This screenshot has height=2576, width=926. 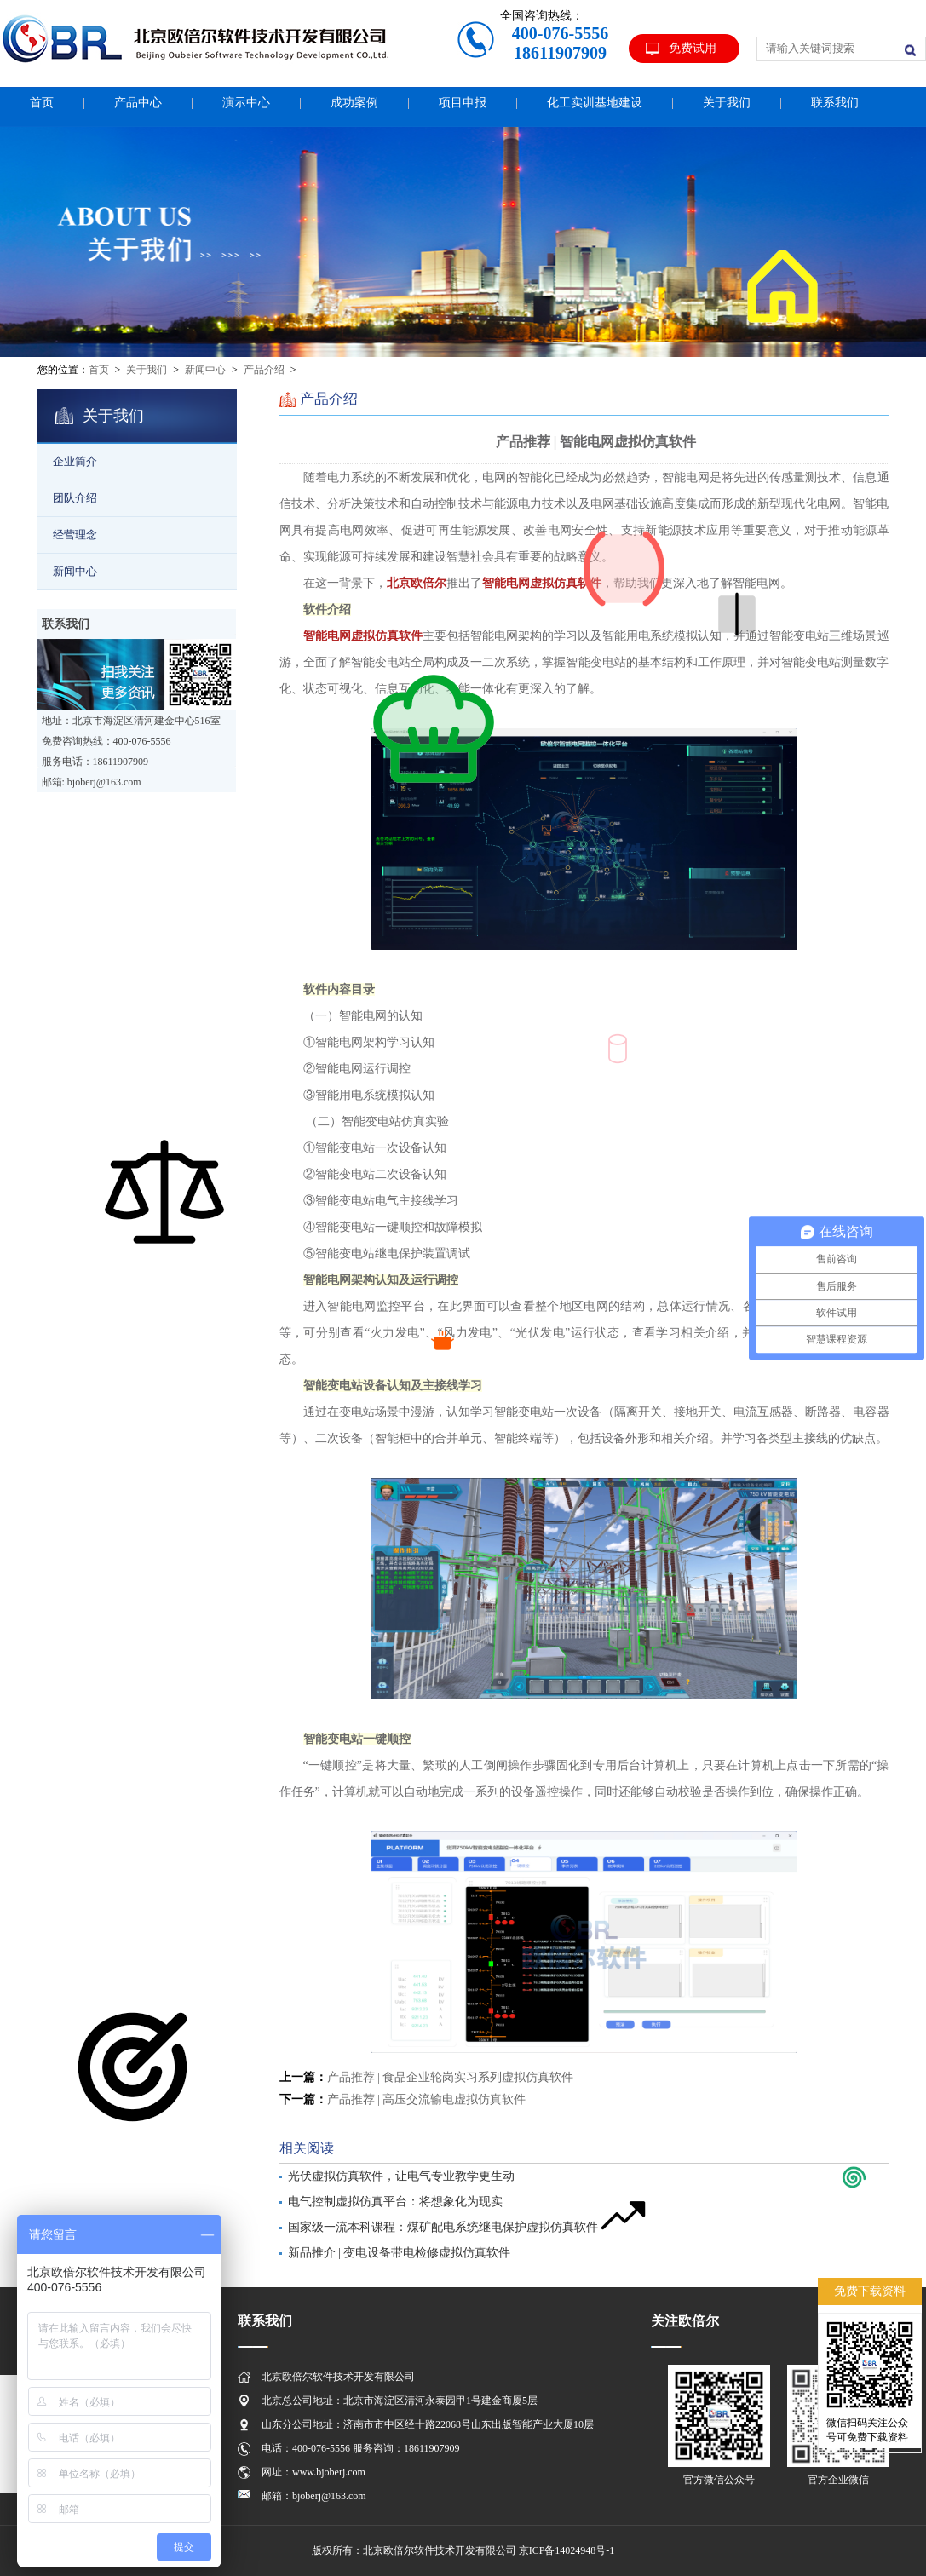 What do you see at coordinates (132, 2067) in the screenshot?
I see `set a goal or target` at bounding box center [132, 2067].